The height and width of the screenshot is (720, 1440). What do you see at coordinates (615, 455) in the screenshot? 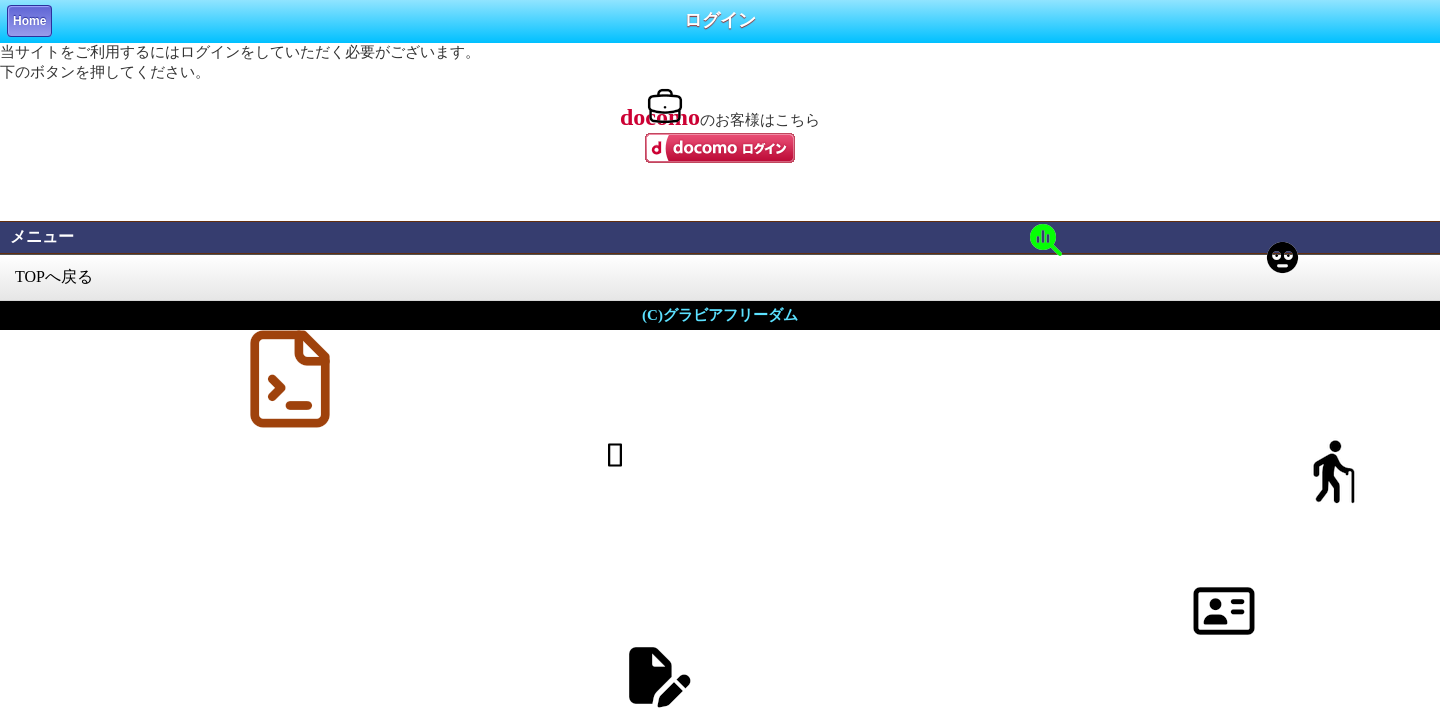
I see `national geographic brand logo` at bounding box center [615, 455].